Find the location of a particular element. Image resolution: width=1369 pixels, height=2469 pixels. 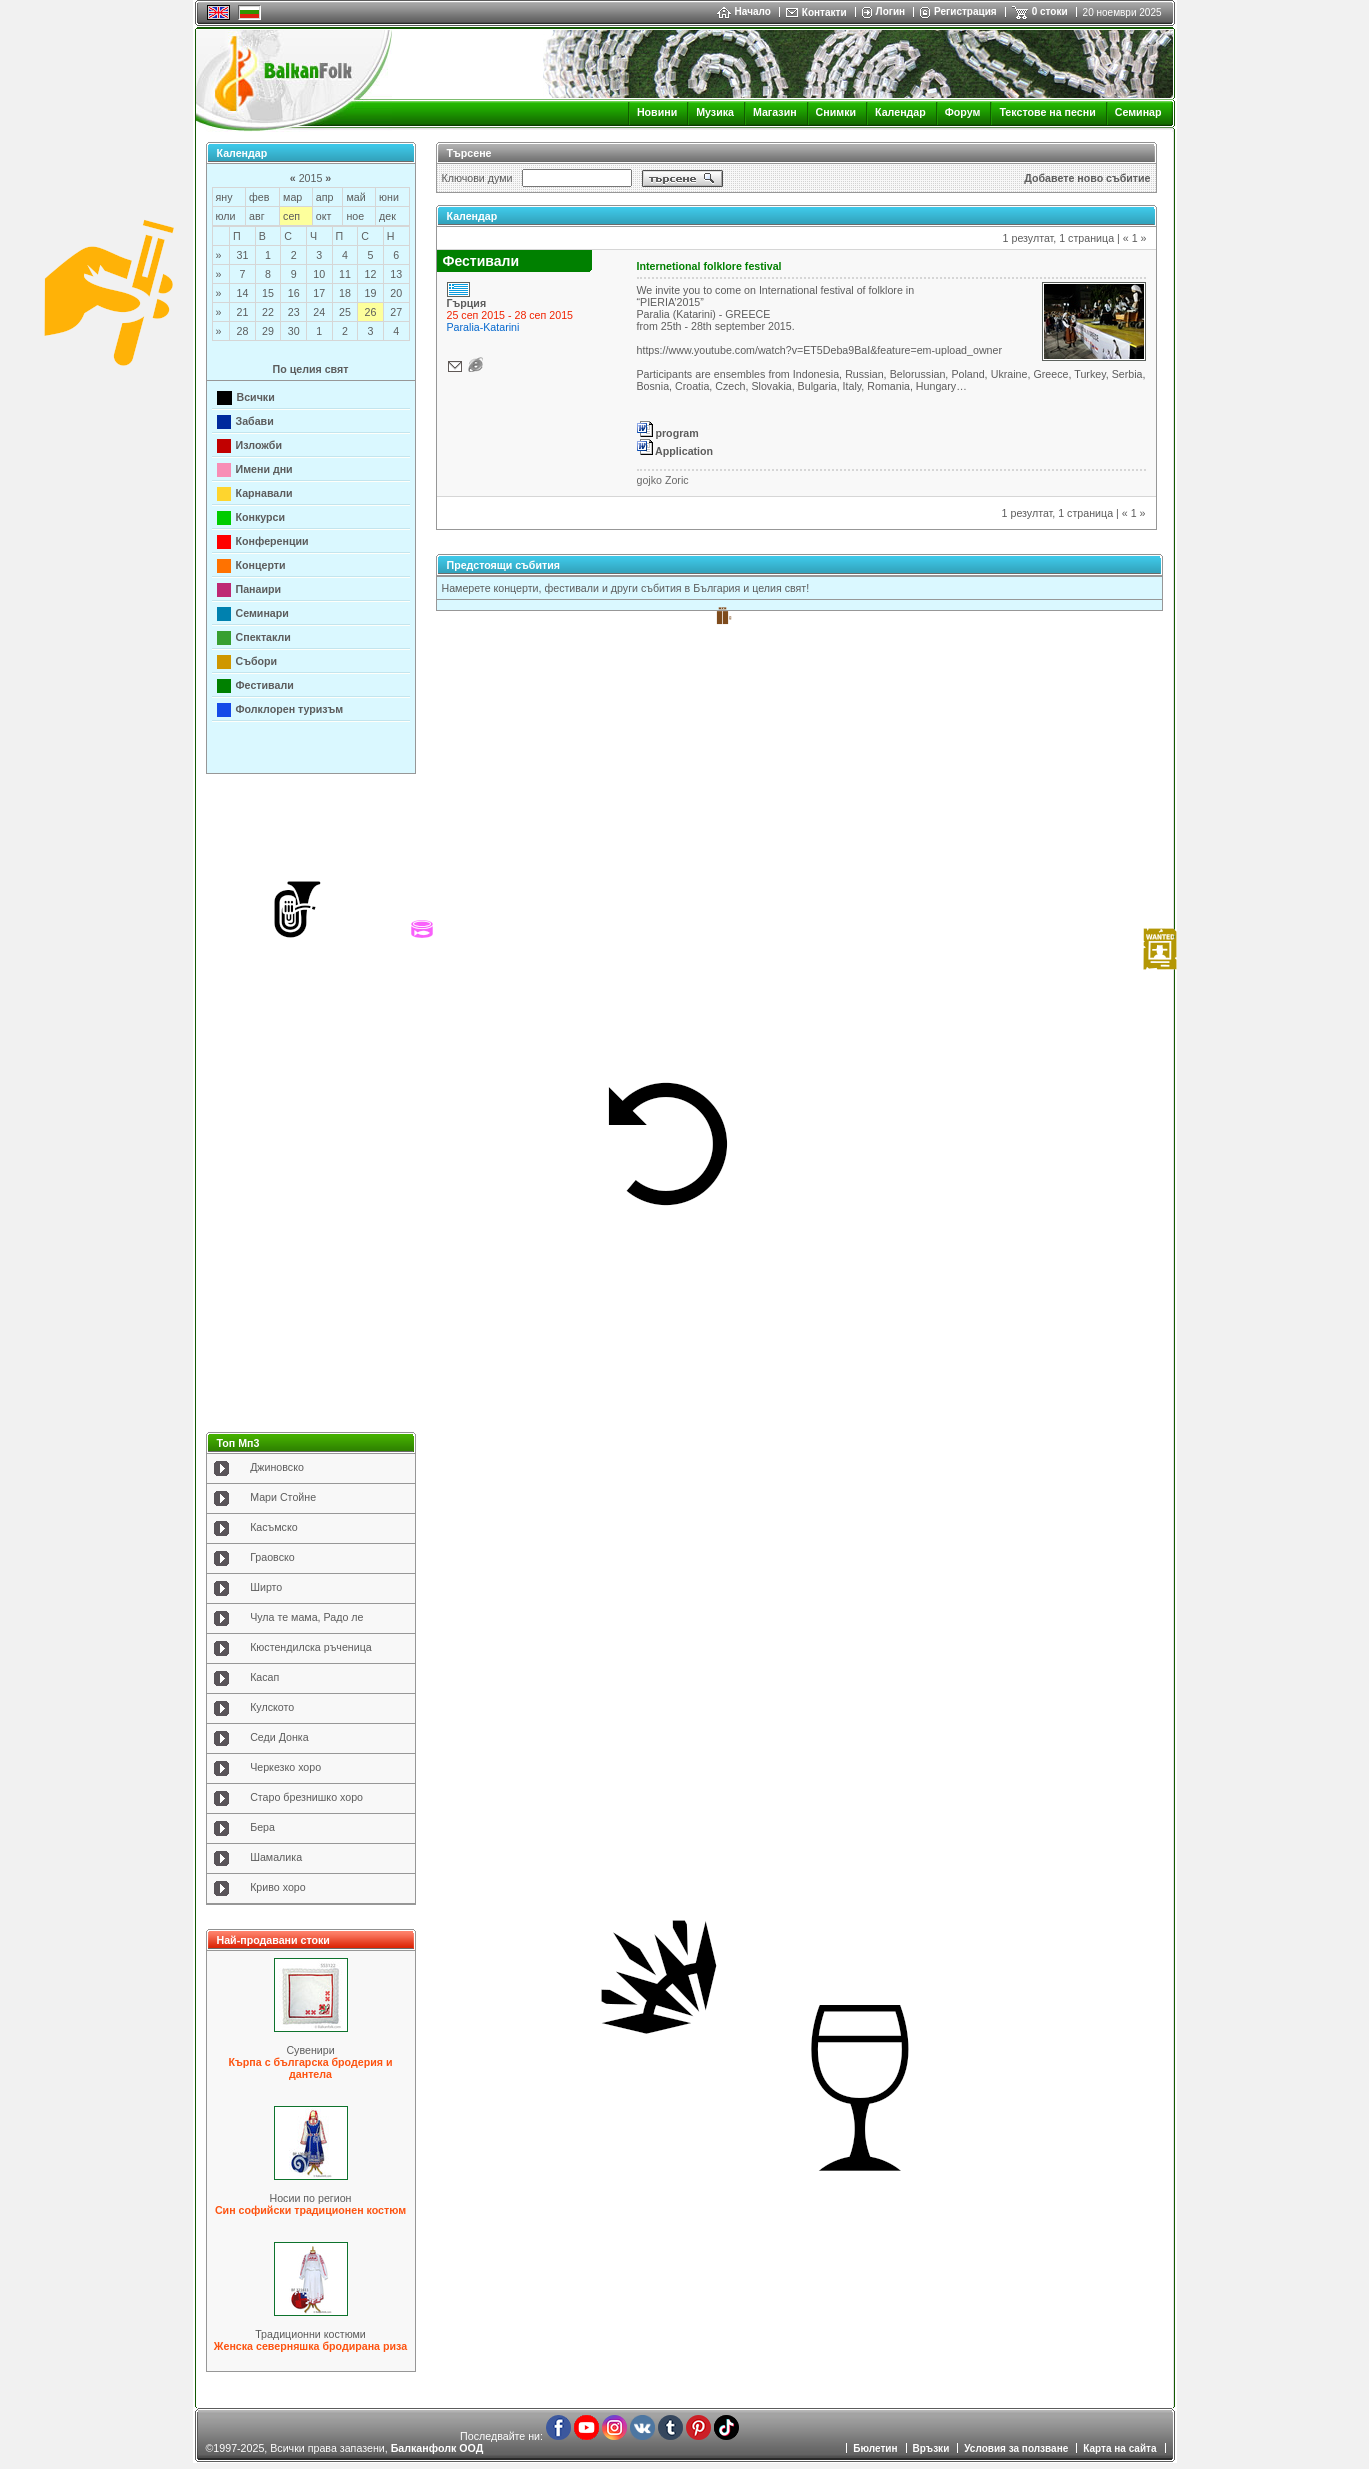

indicates a collision or crash event is located at coordinates (659, 1978).